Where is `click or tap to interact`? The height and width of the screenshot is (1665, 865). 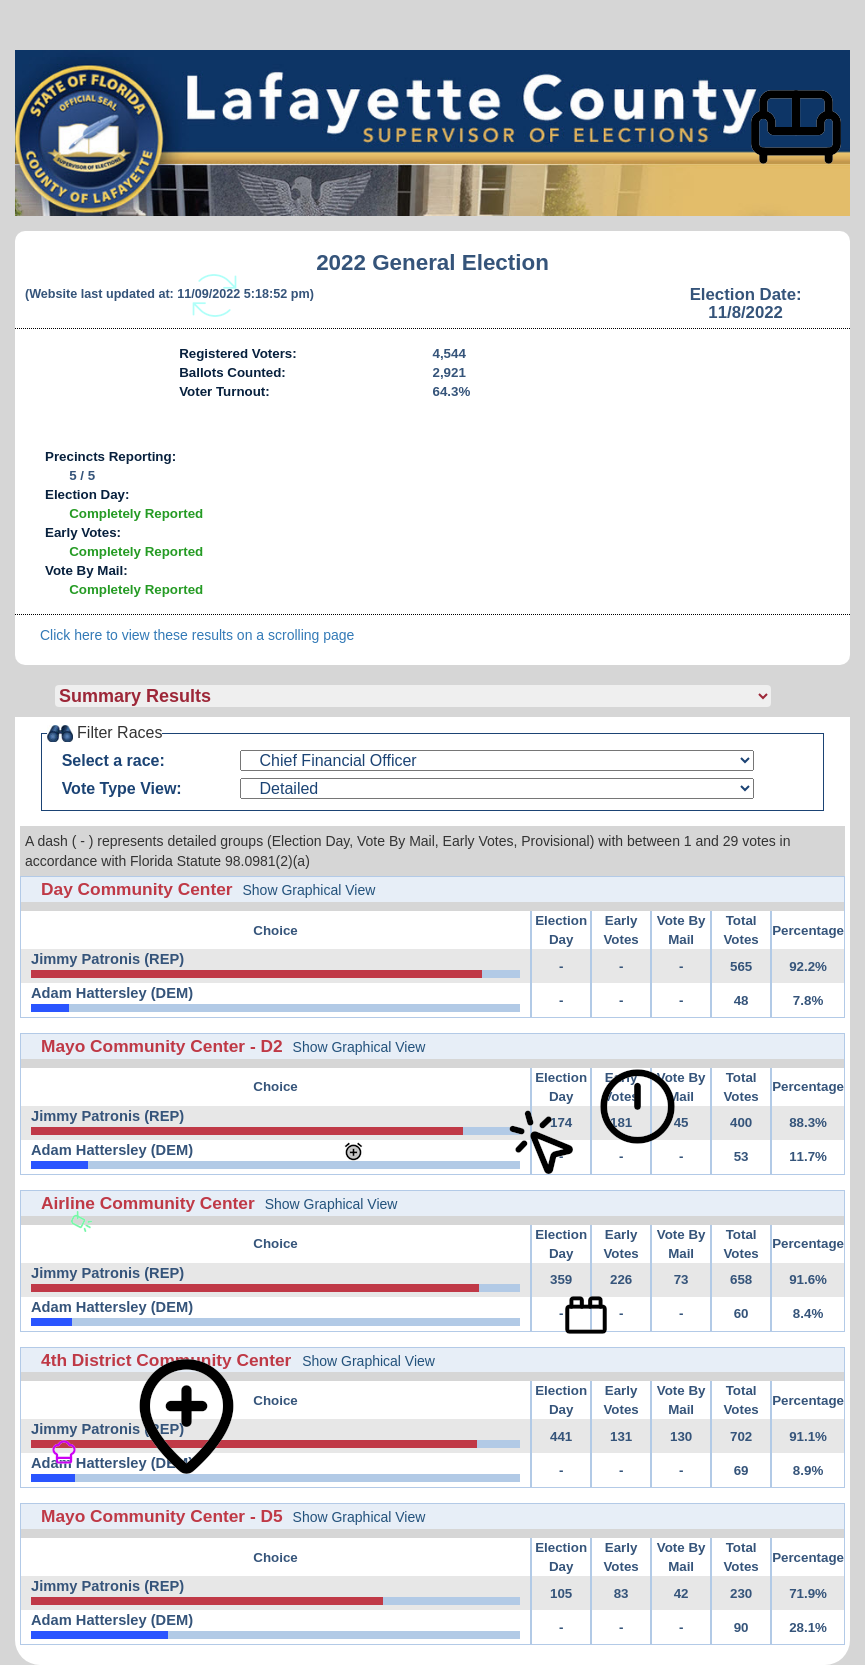 click or tap to interact is located at coordinates (542, 1143).